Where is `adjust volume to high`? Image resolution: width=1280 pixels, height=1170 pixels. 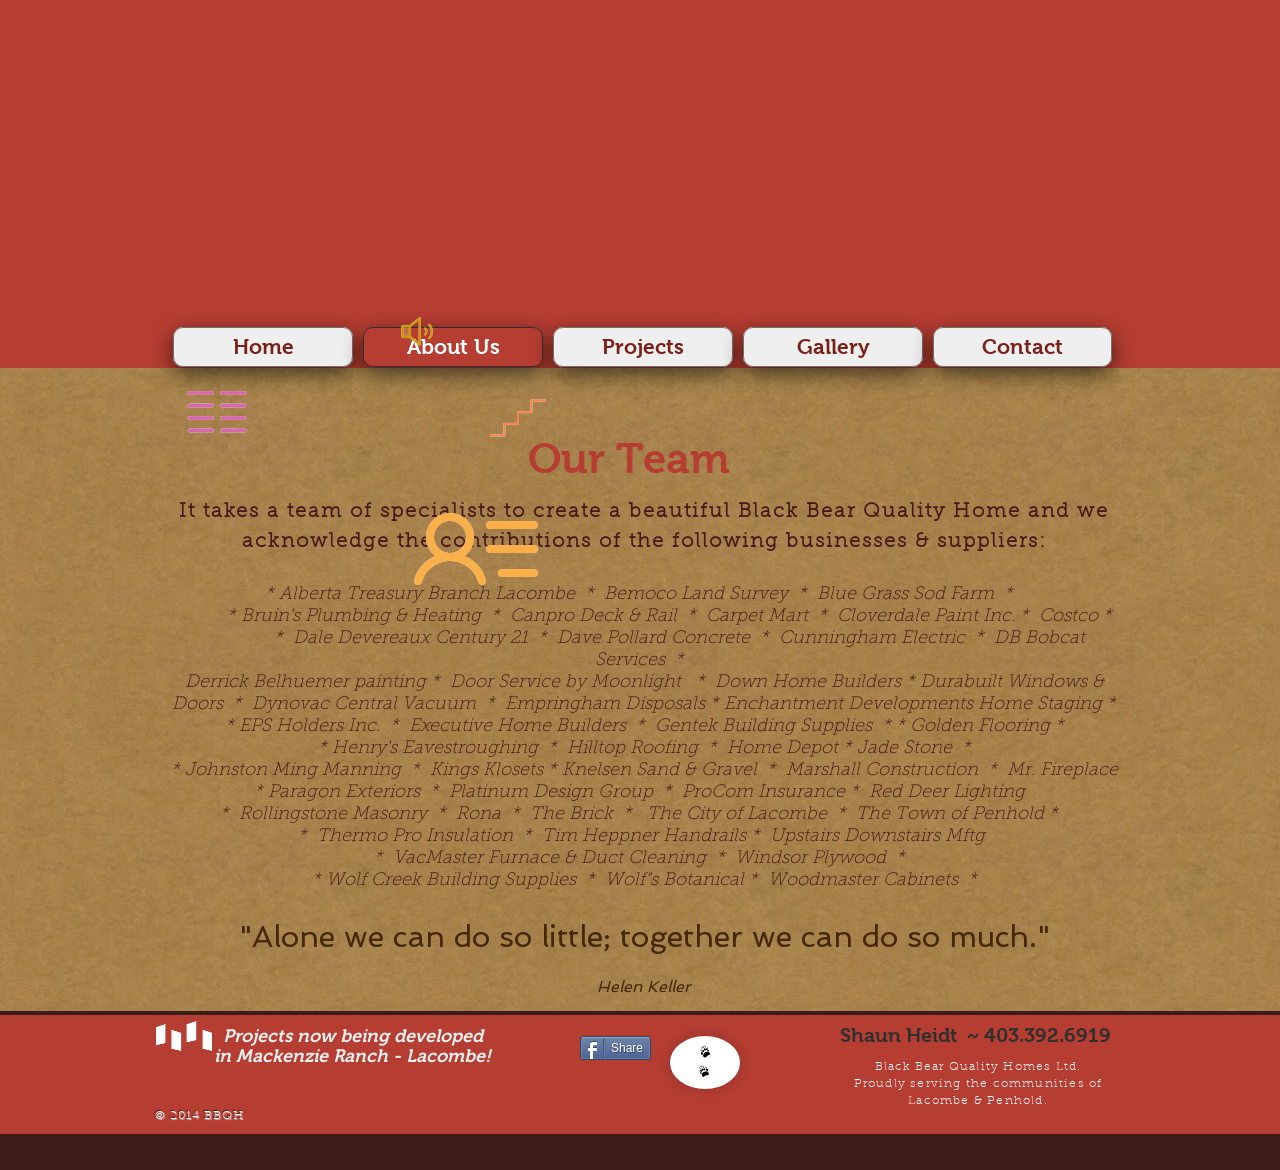 adjust volume to high is located at coordinates (416, 331).